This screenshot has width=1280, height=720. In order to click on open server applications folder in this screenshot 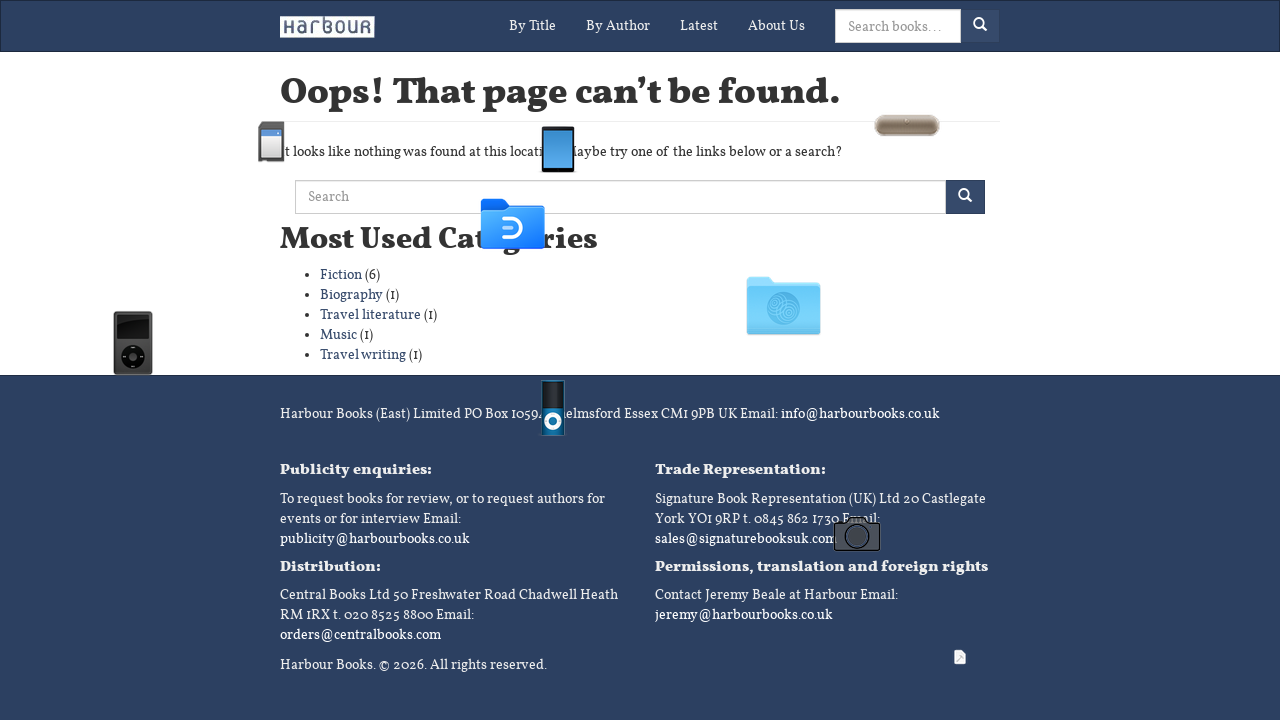, I will do `click(783, 305)`.